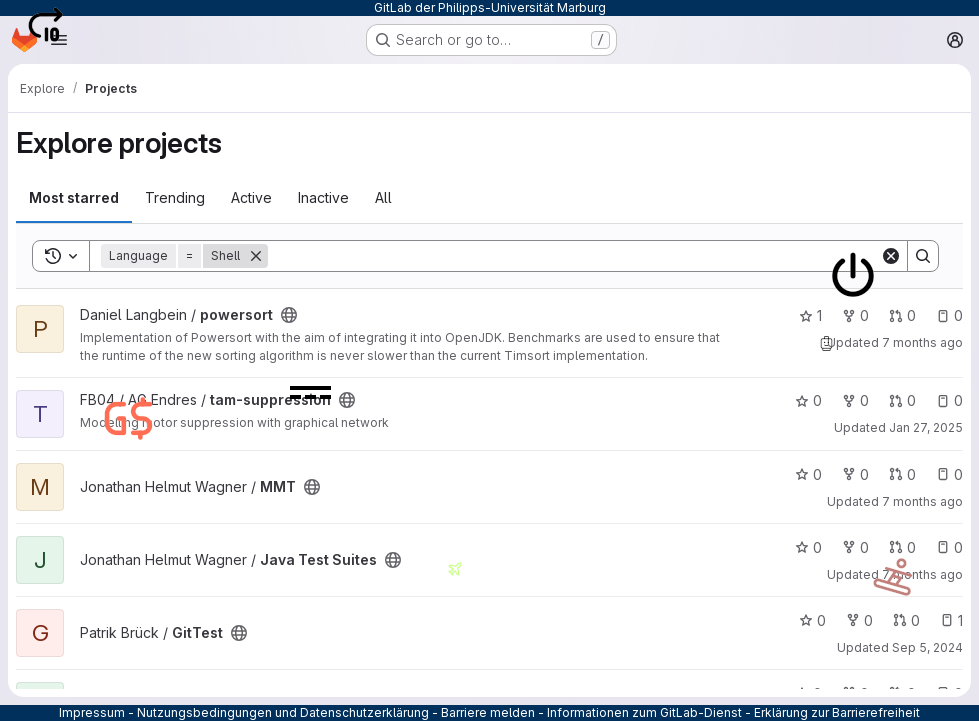 The height and width of the screenshot is (721, 979). Describe the element at coordinates (311, 392) in the screenshot. I see `hardware power input or connector port` at that location.